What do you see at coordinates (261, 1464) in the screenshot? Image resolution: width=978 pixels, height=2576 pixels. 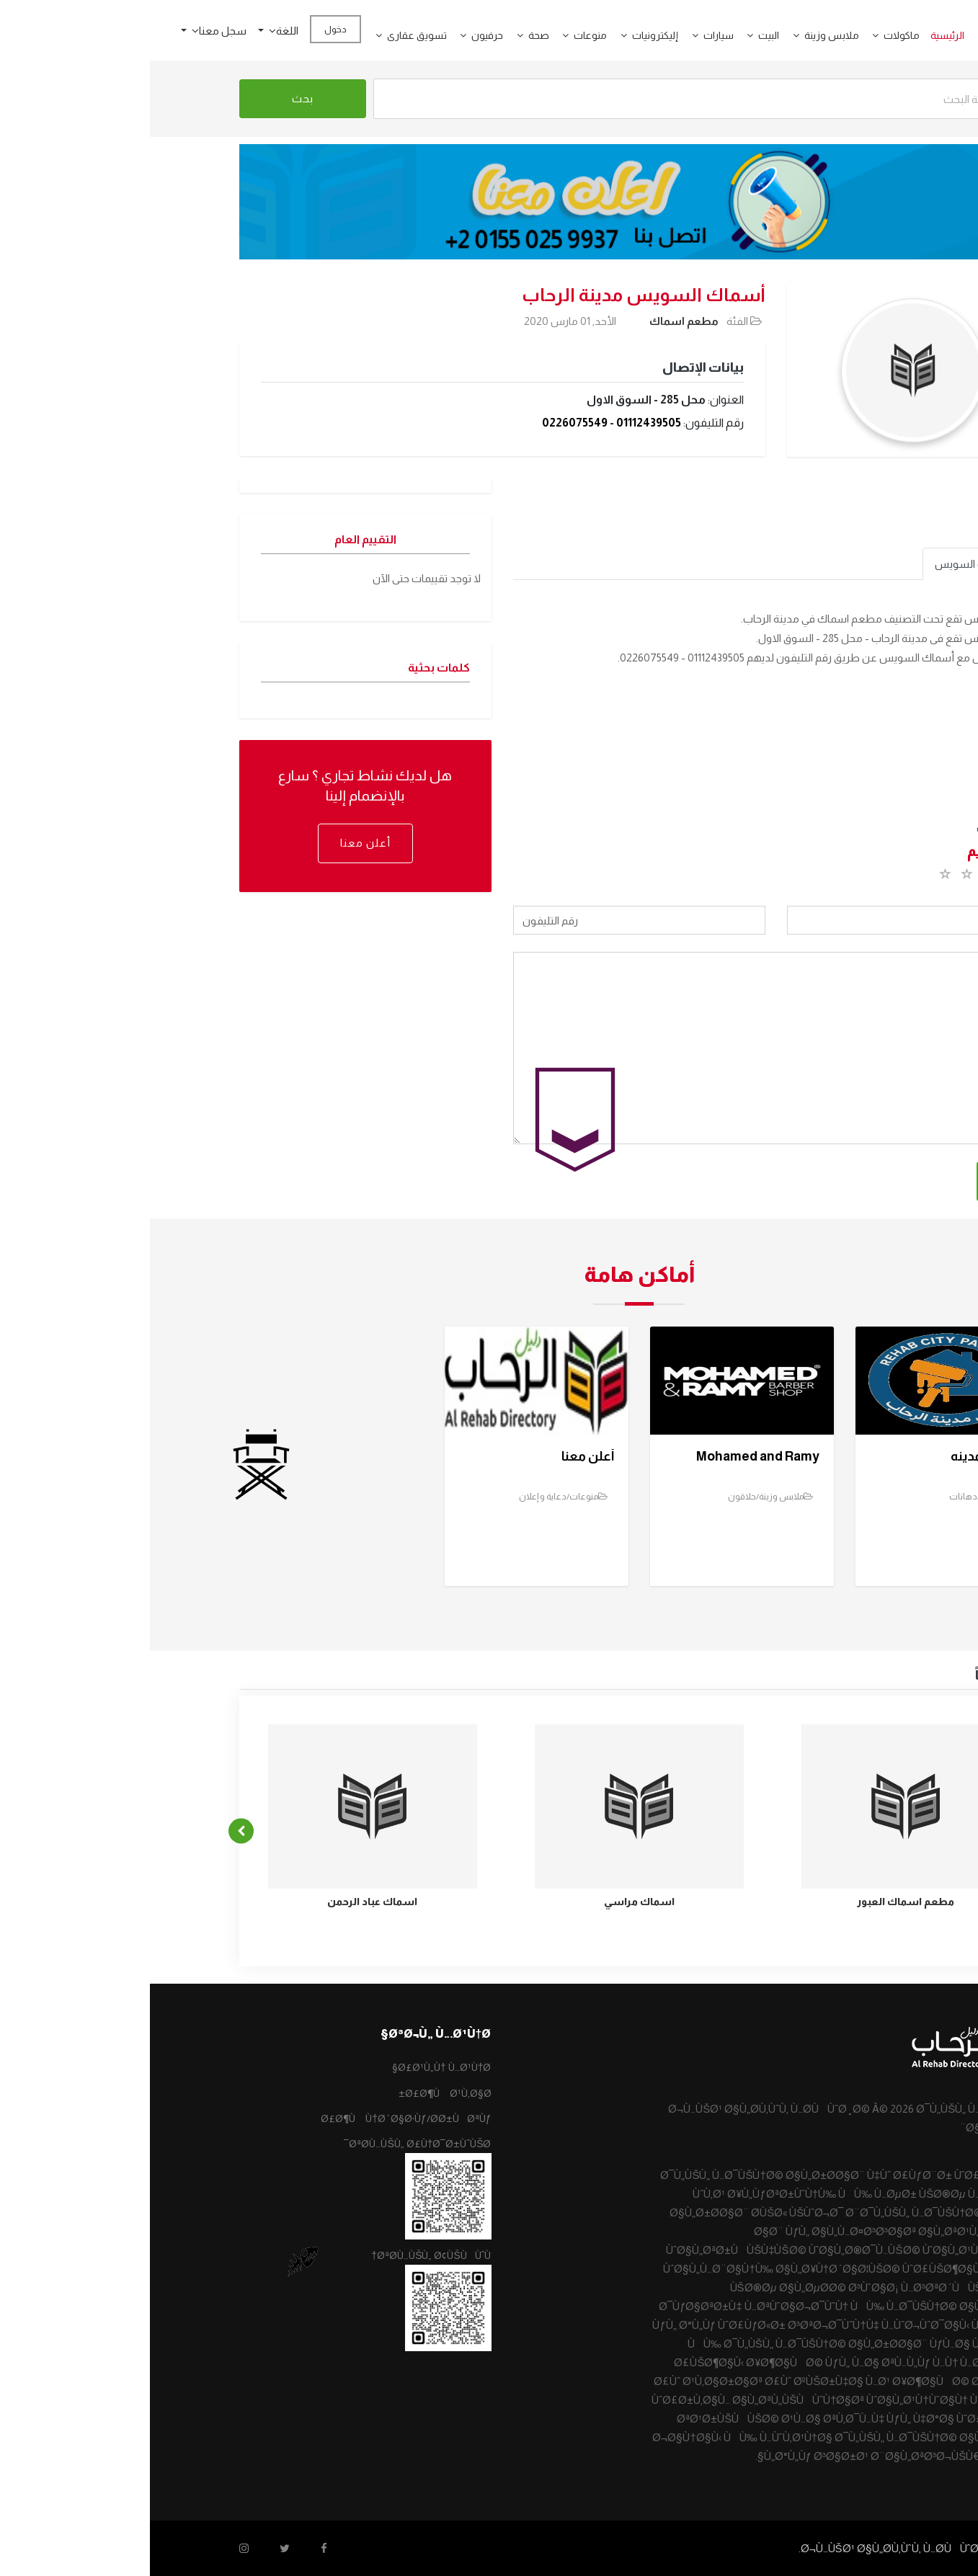 I see `access director or creator mode` at bounding box center [261, 1464].